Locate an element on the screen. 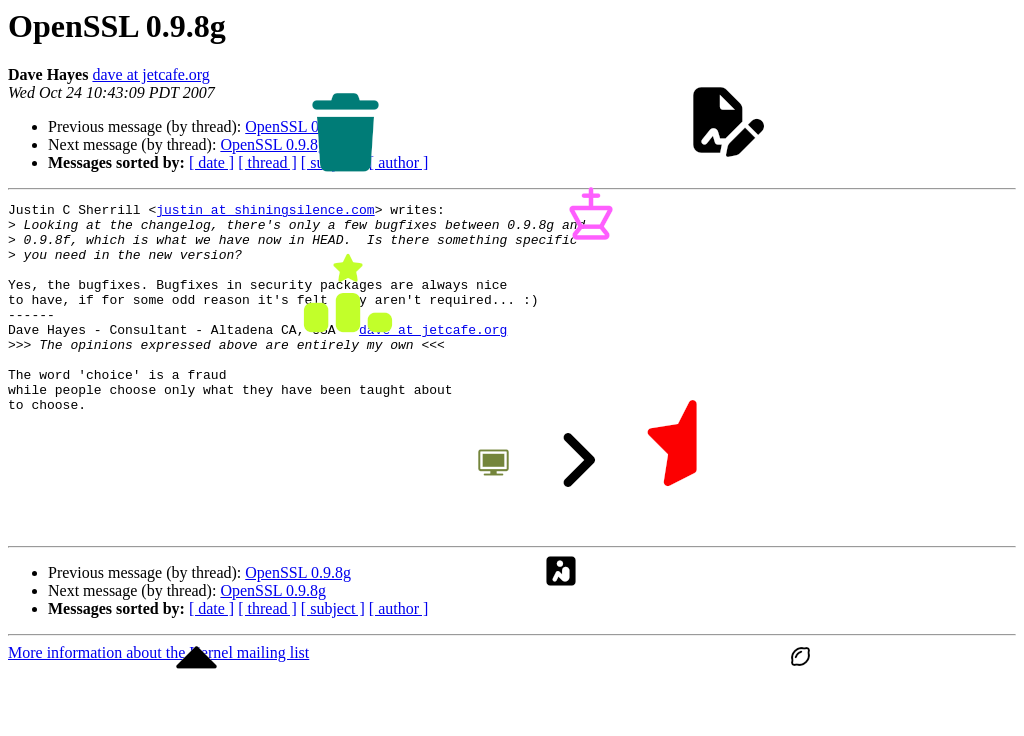 The height and width of the screenshot is (736, 1024). navigate to the next item or screen is located at coordinates (577, 460).